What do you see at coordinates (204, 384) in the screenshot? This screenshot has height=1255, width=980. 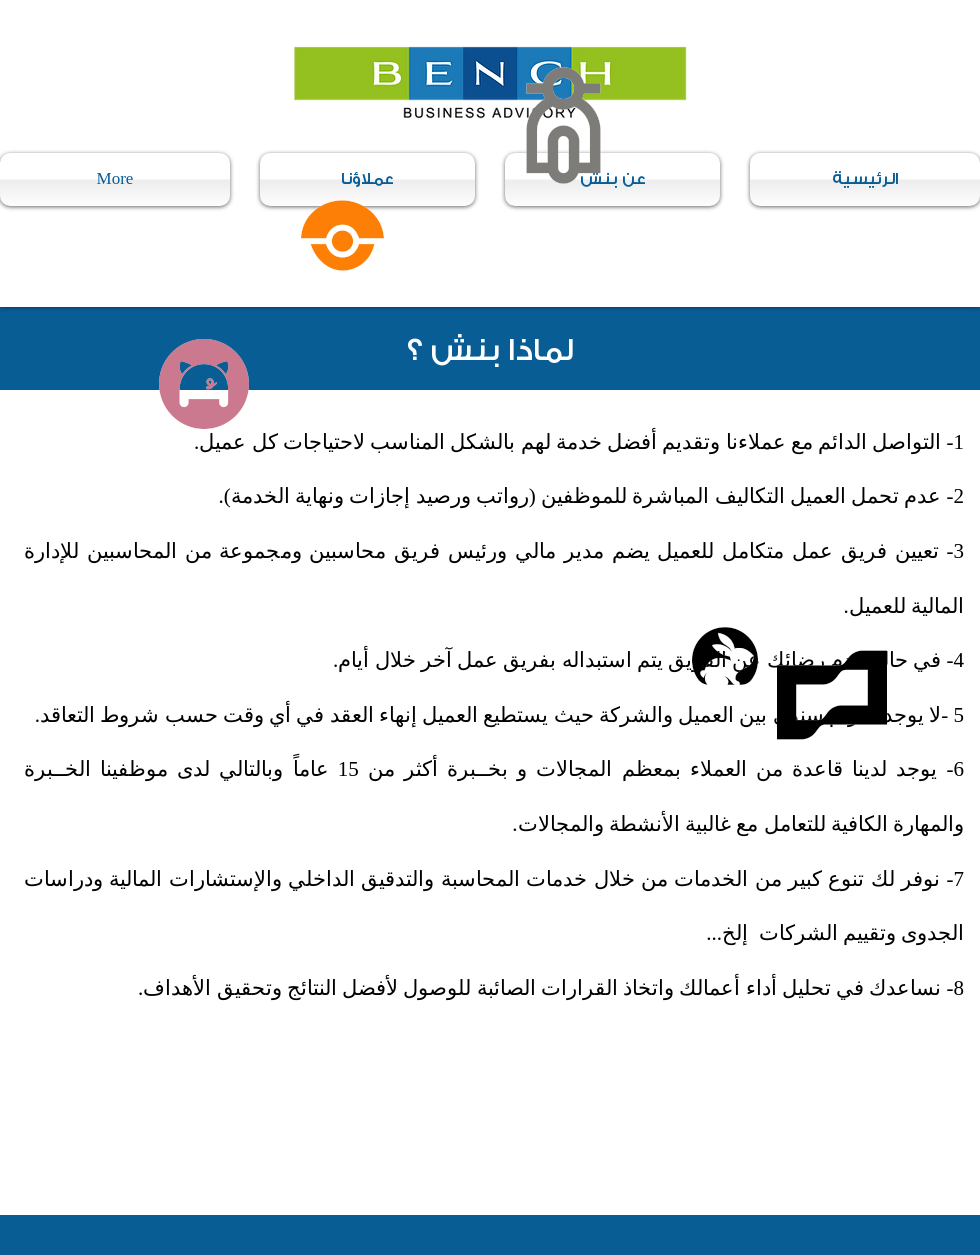 I see `visit porkbun domain registrar website` at bounding box center [204, 384].